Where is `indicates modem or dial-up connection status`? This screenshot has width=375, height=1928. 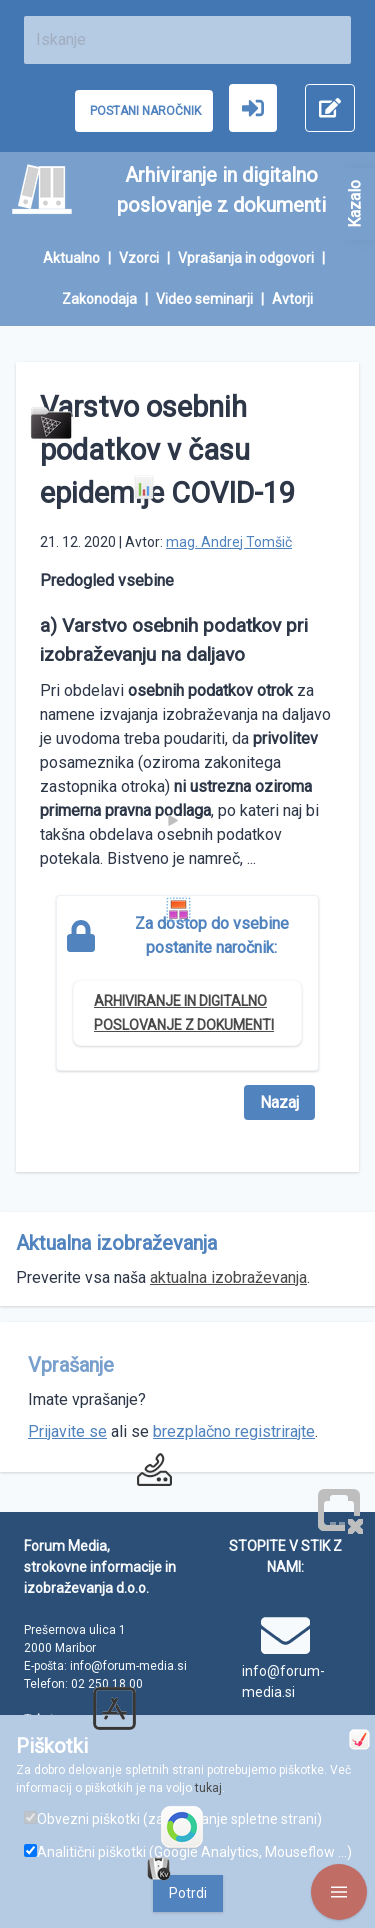
indicates modem or dial-up connection status is located at coordinates (154, 1468).